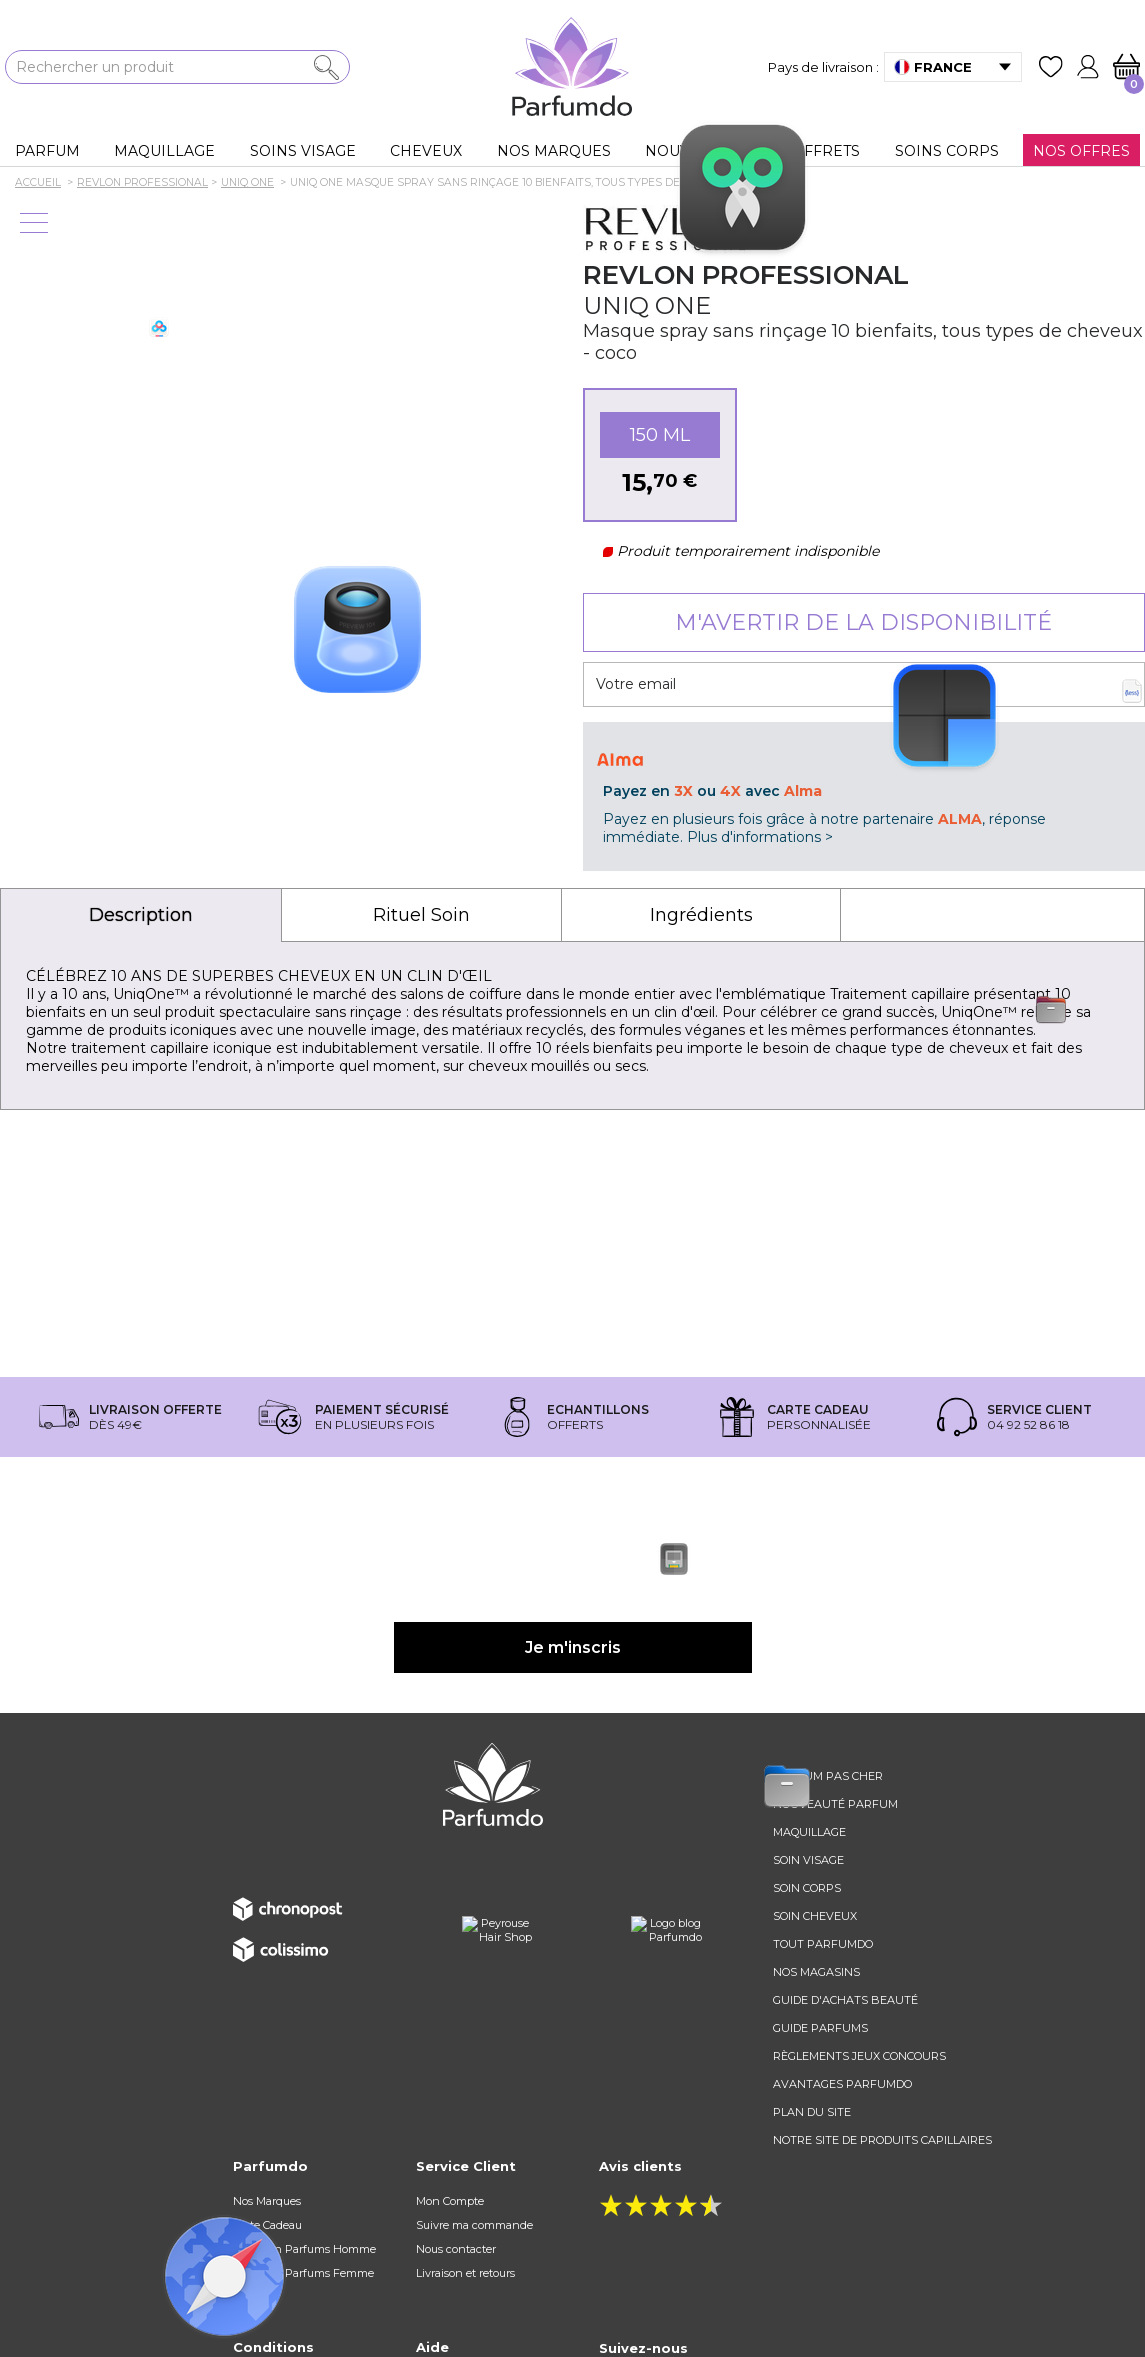 This screenshot has height=2357, width=1145. Describe the element at coordinates (224, 2276) in the screenshot. I see `open the web browser` at that location.